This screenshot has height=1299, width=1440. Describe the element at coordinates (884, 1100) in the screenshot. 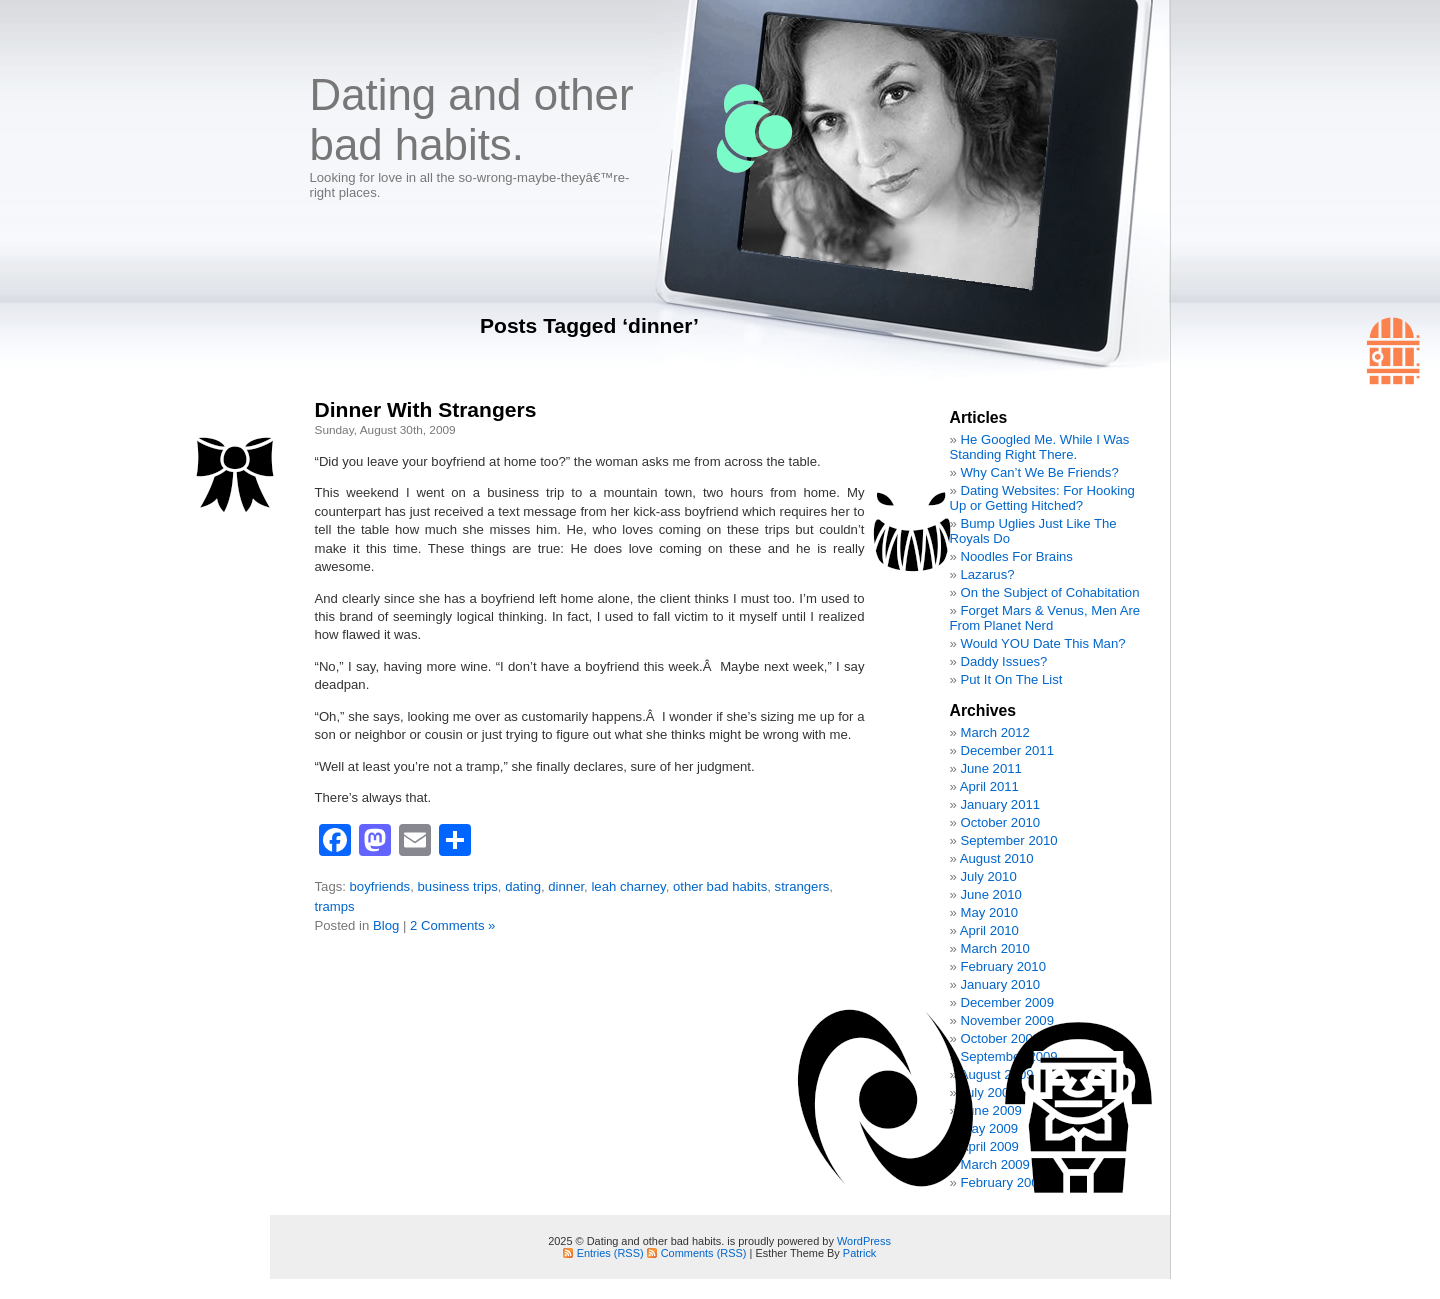

I see `activate focus or concentration mode` at that location.